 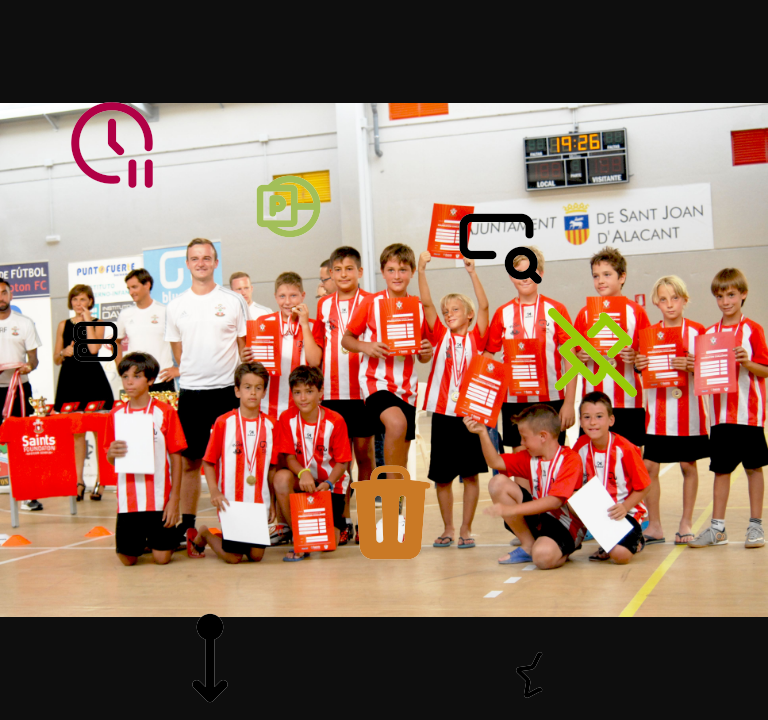 I want to click on view server status, so click(x=95, y=341).